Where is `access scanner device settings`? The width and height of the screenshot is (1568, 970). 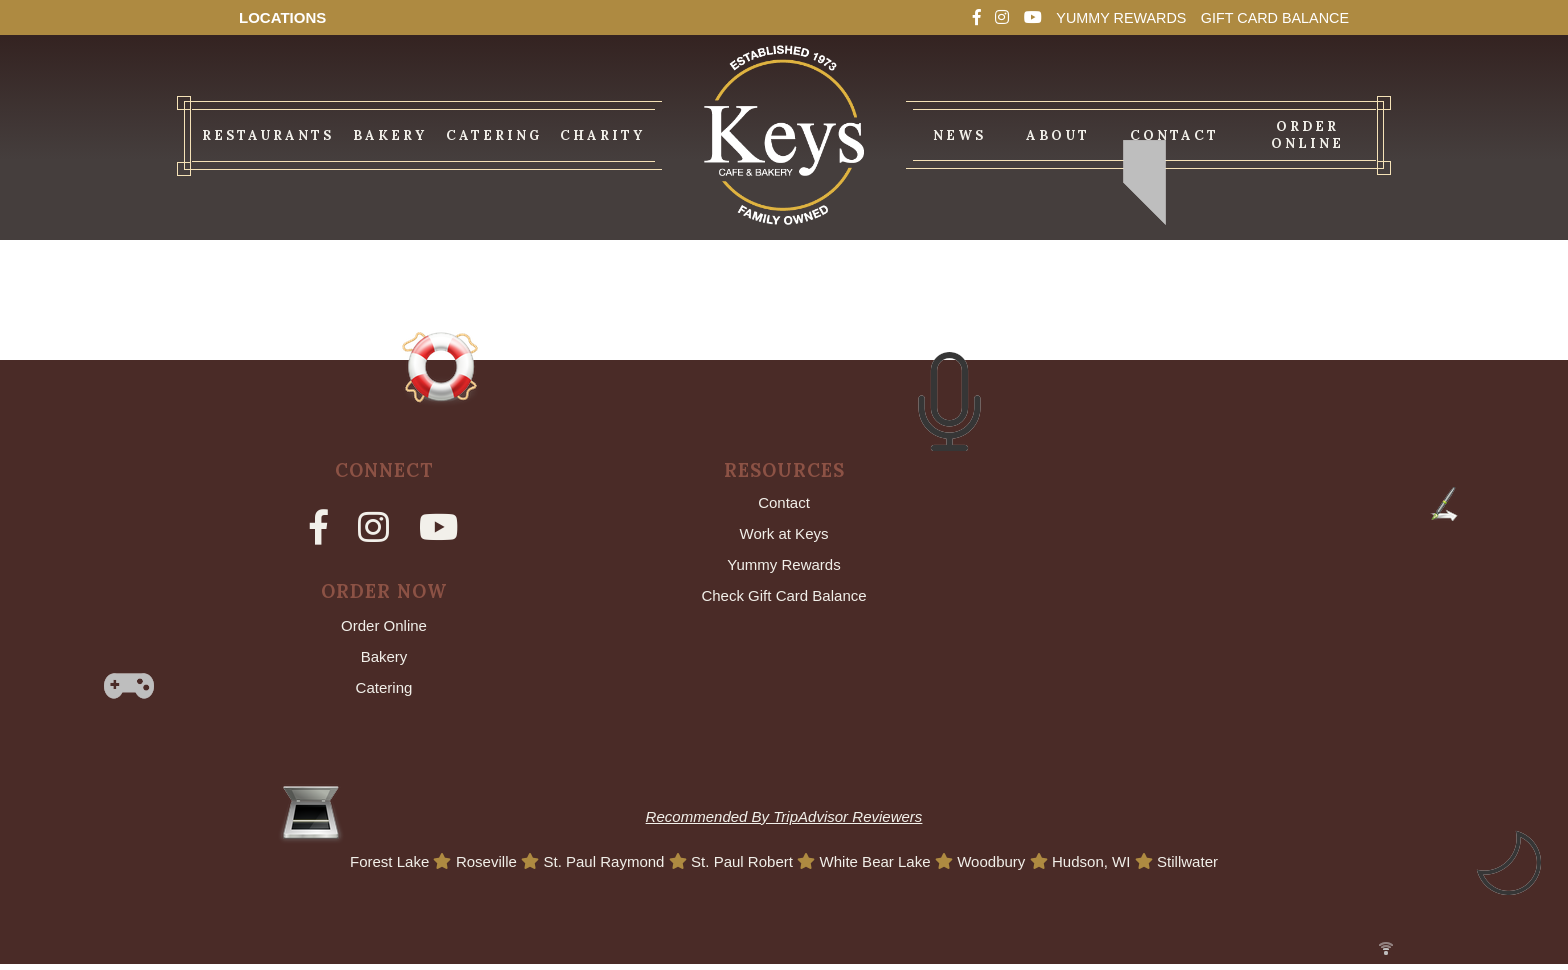
access scanner device settings is located at coordinates (312, 815).